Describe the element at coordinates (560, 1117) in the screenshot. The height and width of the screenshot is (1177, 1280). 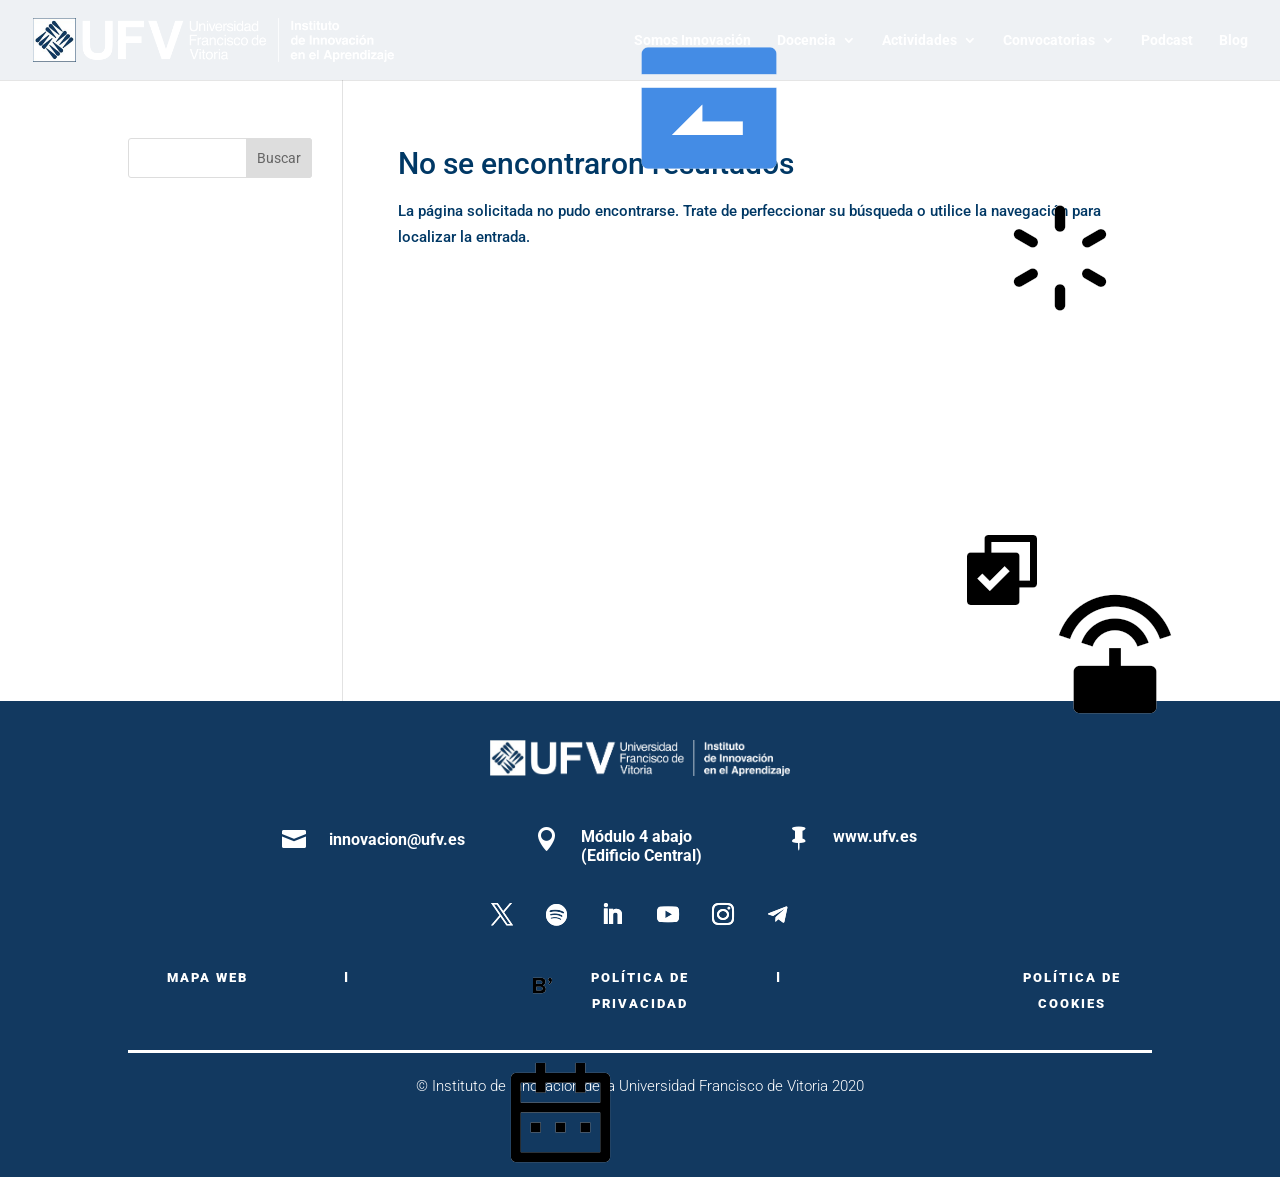
I see `view calendar or schedule` at that location.